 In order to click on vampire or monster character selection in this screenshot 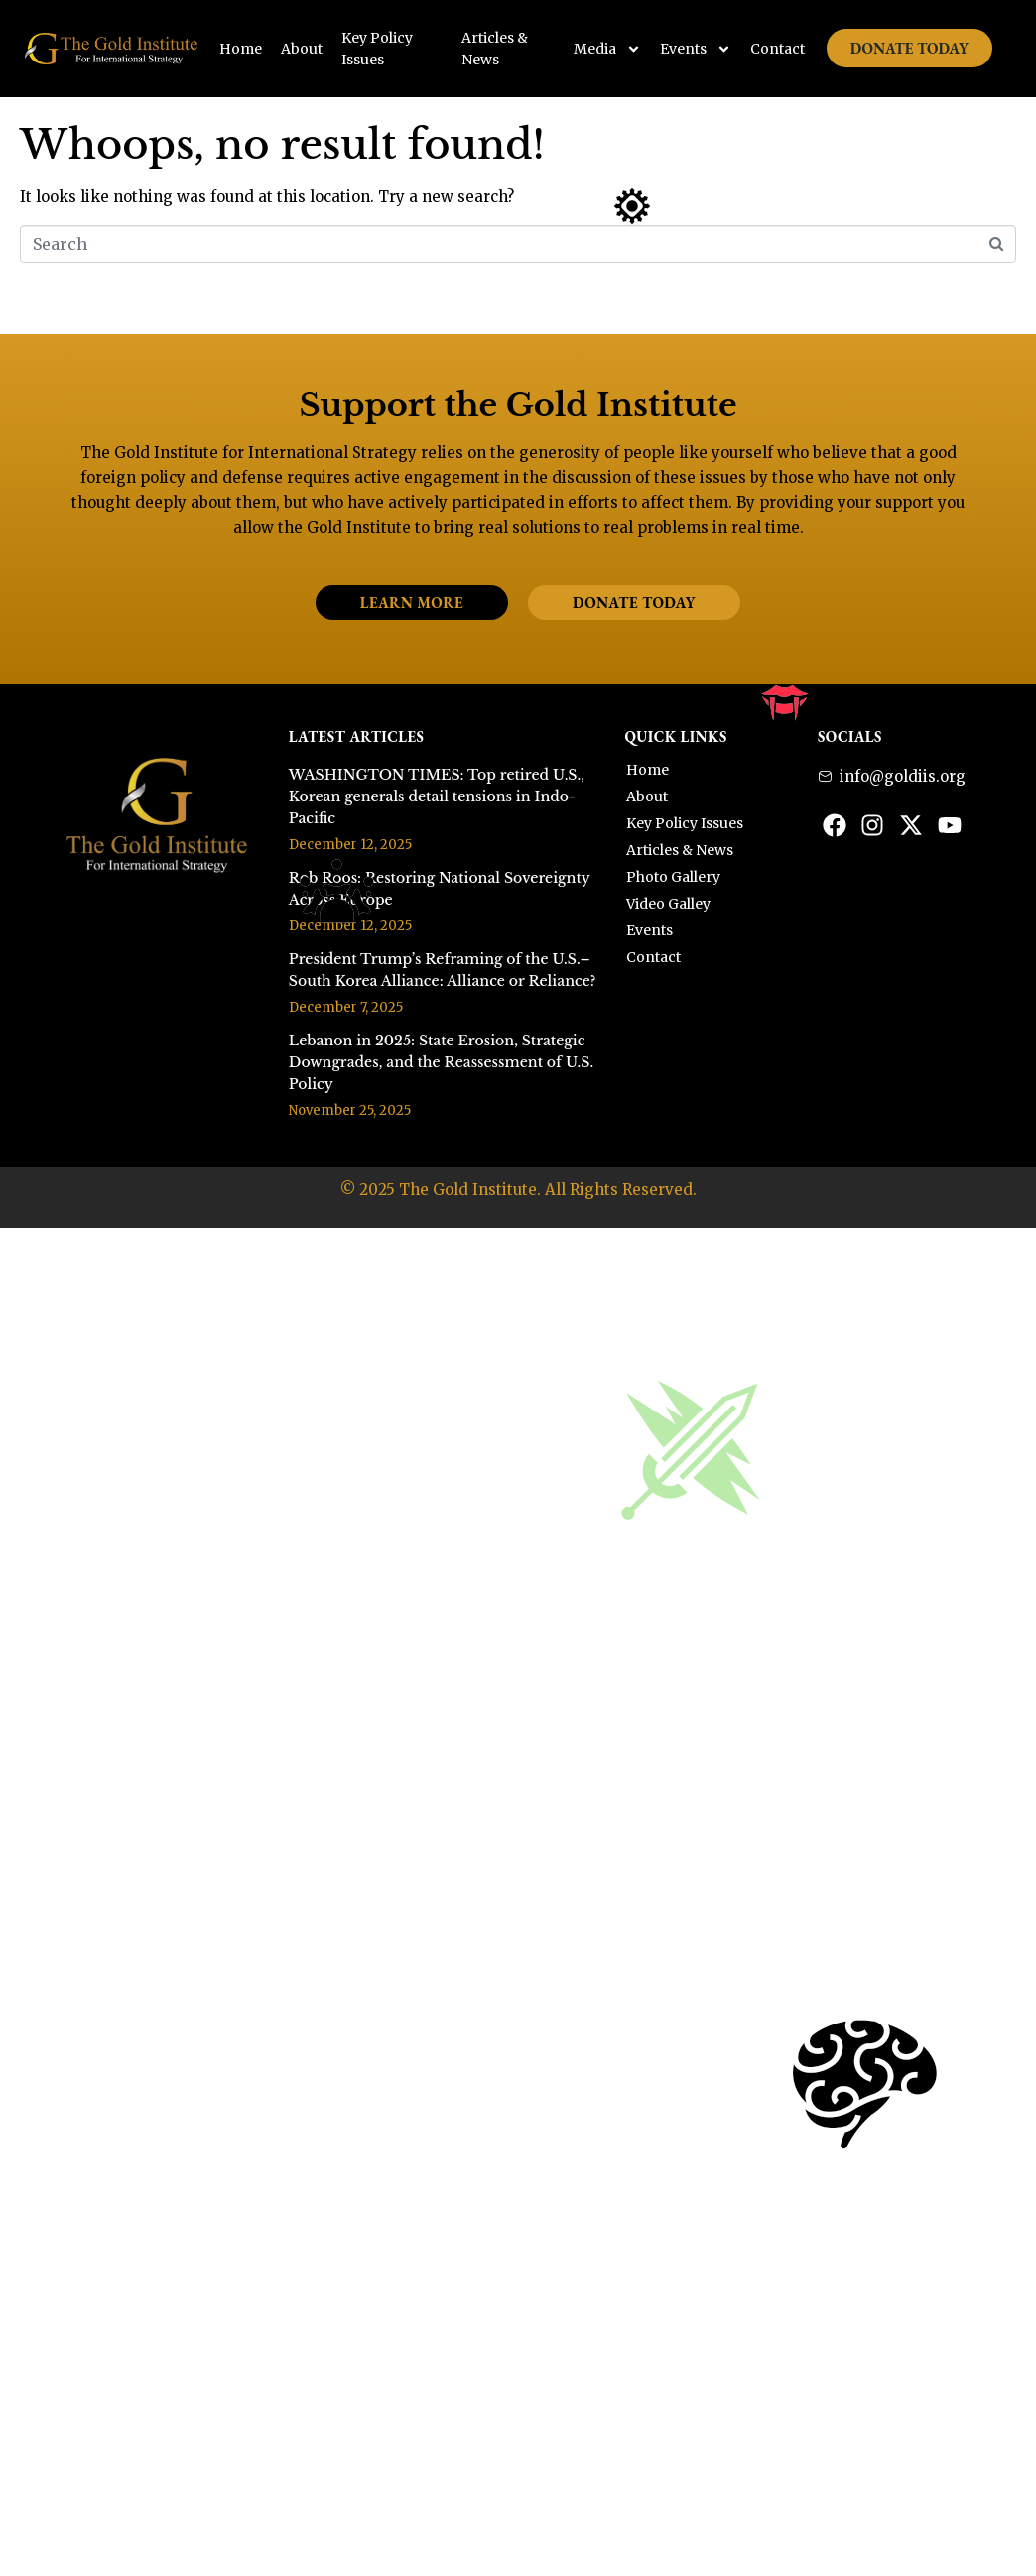, I will do `click(785, 701)`.